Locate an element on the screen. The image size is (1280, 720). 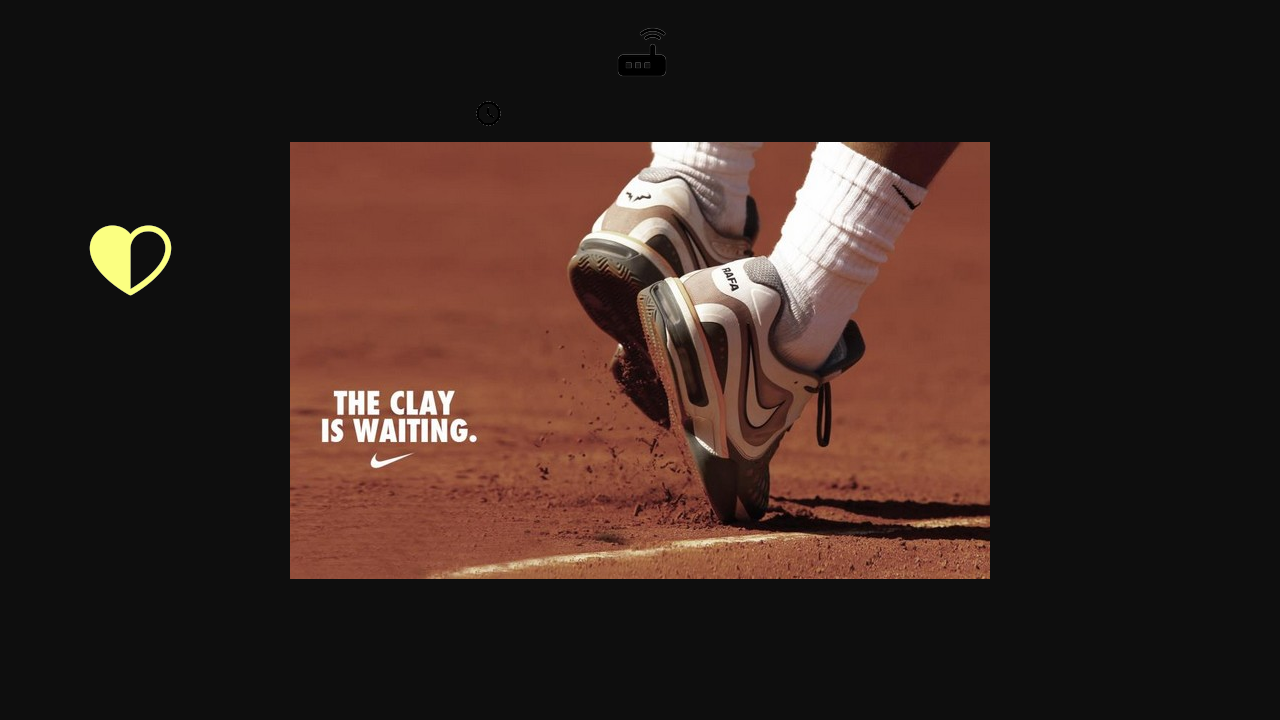
view schedule or upcoming events is located at coordinates (488, 113).